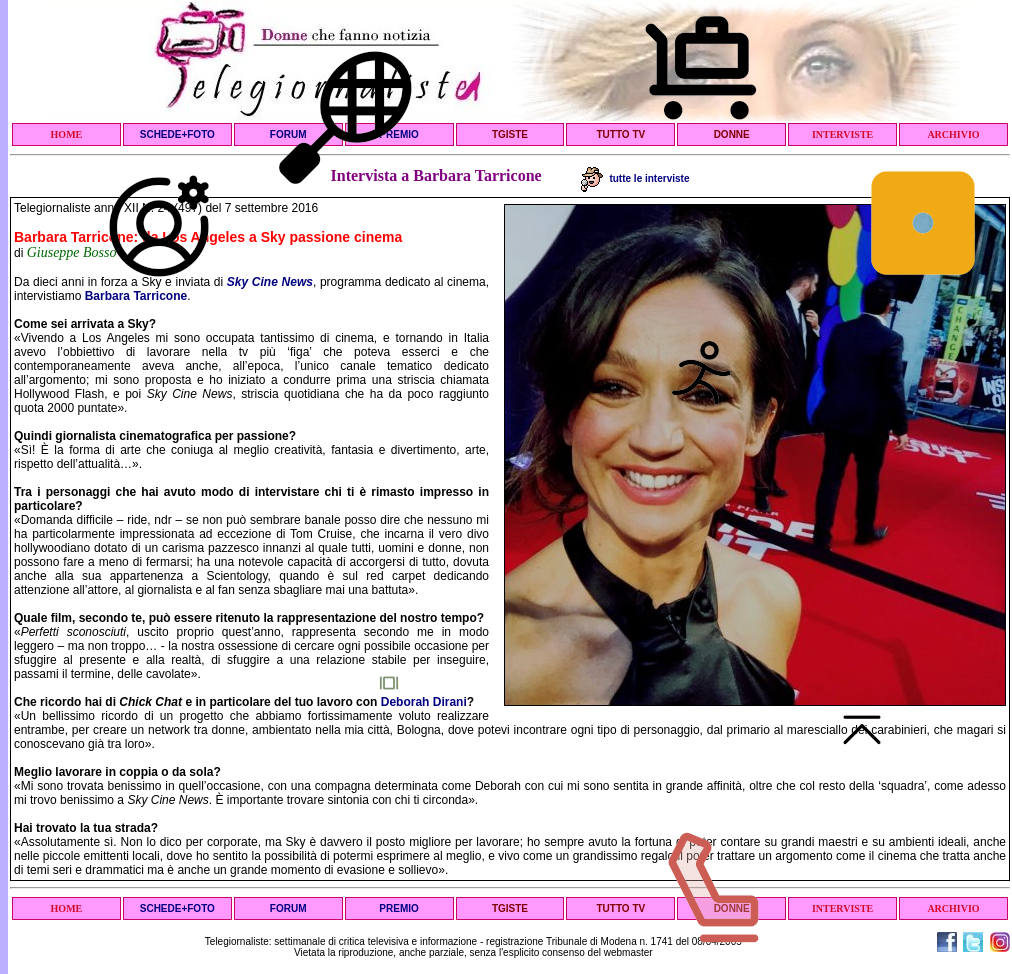 The width and height of the screenshot is (1012, 974). I want to click on access luggage or baggage services, so click(699, 66).